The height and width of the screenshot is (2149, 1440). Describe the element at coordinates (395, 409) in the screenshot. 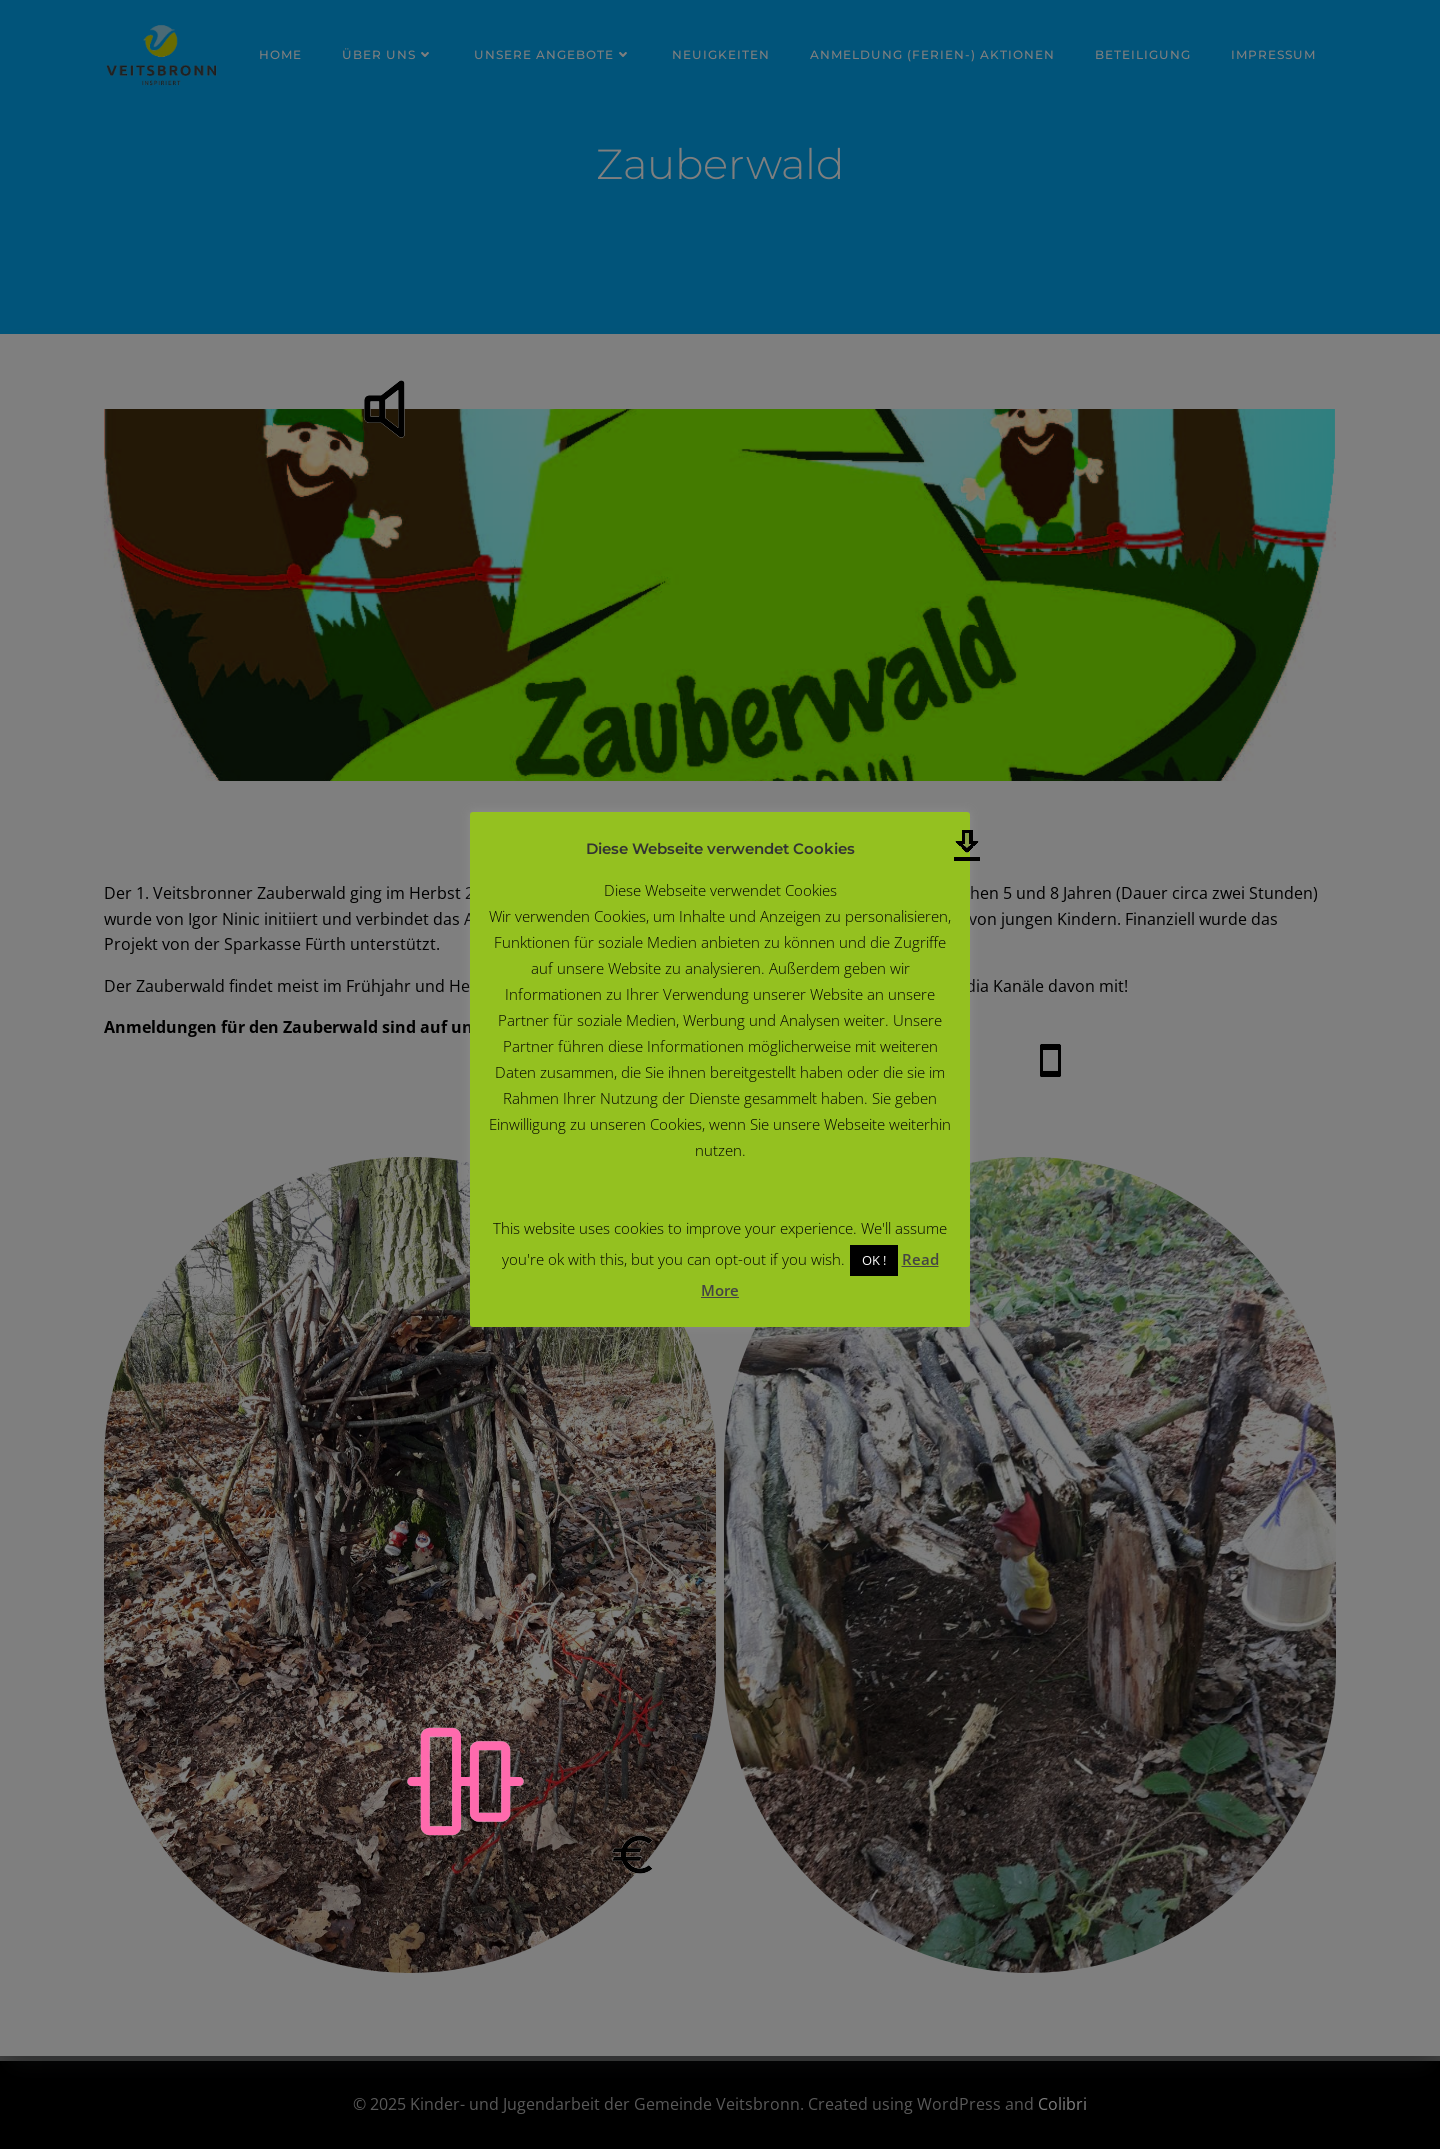

I see `speaker with no audio output` at that location.